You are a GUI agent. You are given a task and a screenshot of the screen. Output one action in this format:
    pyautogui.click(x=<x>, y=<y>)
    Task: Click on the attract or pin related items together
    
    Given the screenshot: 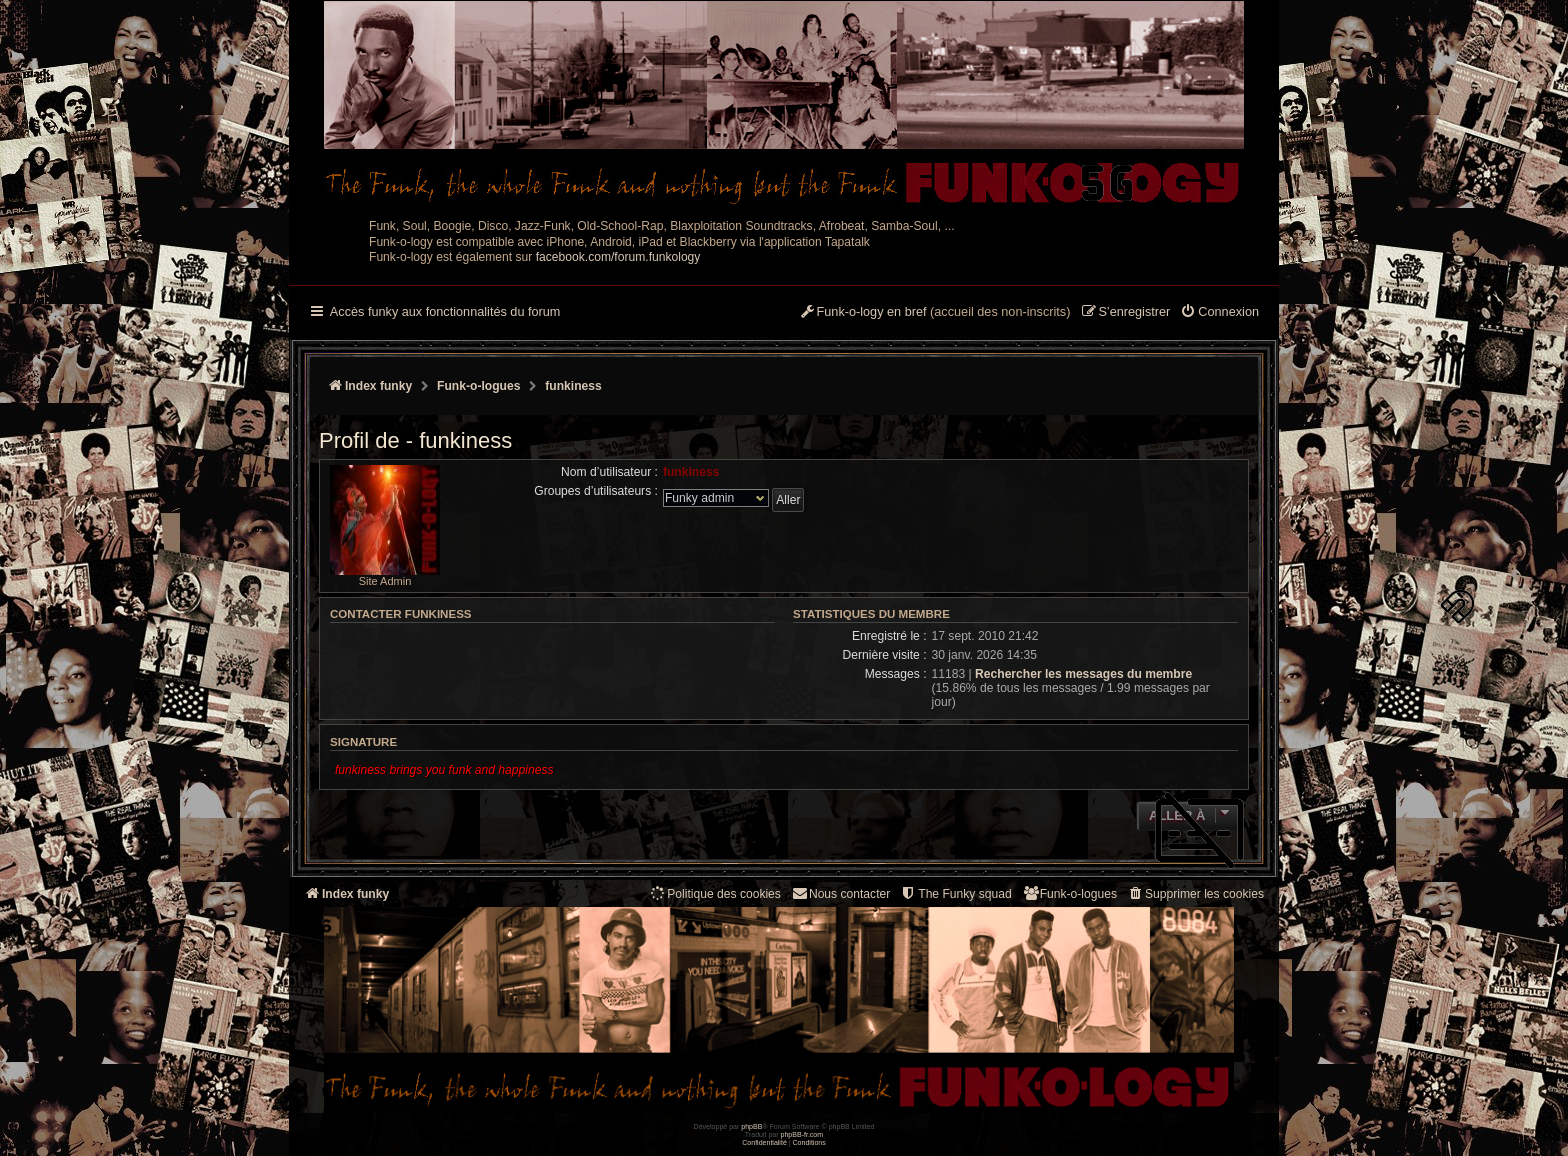 What is the action you would take?
    pyautogui.click(x=1458, y=606)
    